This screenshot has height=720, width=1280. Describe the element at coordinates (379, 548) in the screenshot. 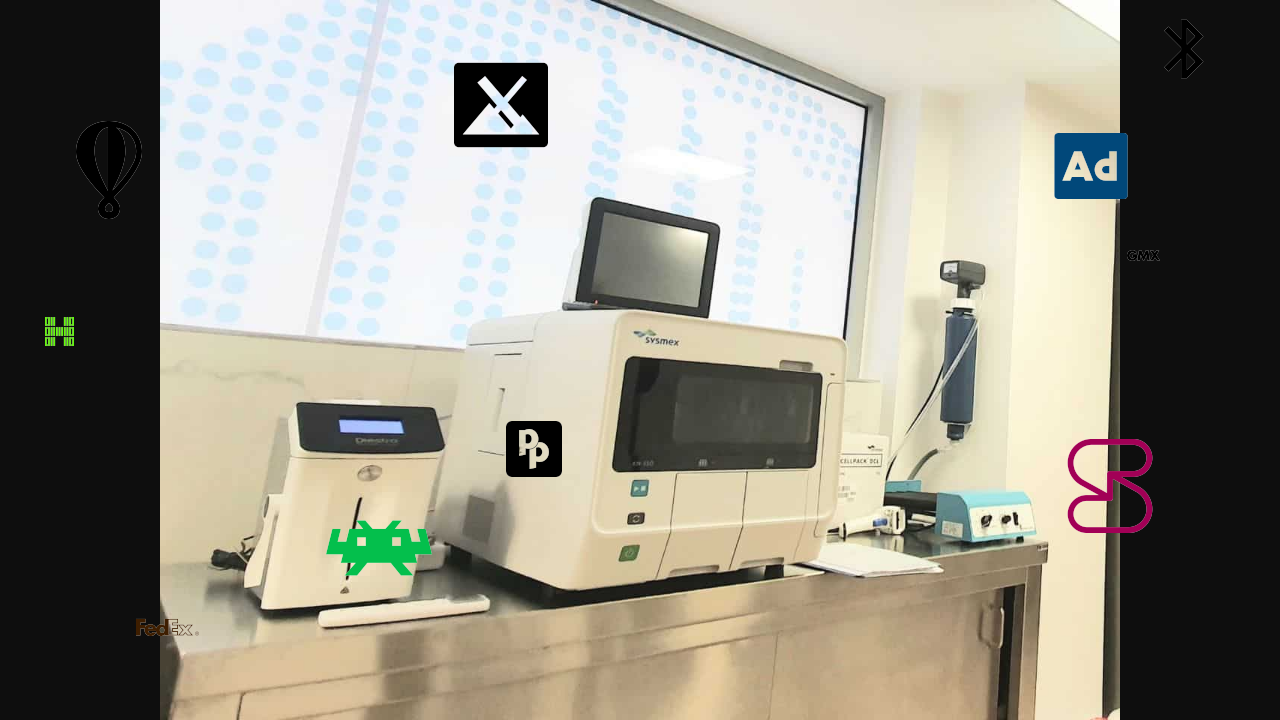

I see `open RetroArch emulator app` at that location.